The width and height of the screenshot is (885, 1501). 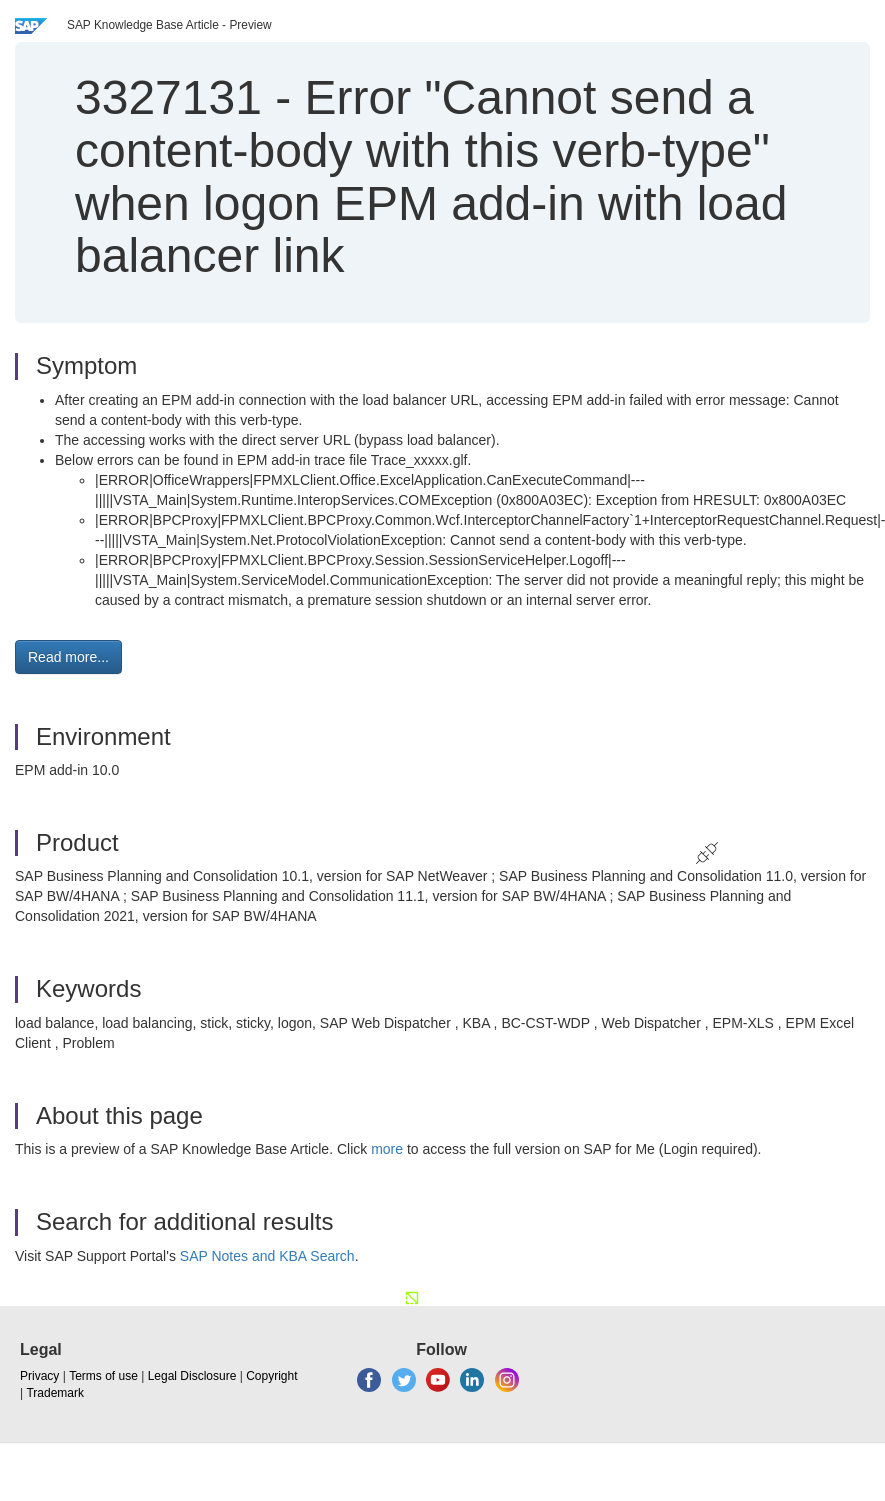 What do you see at coordinates (707, 853) in the screenshot?
I see `connect or establish a connection between devices` at bounding box center [707, 853].